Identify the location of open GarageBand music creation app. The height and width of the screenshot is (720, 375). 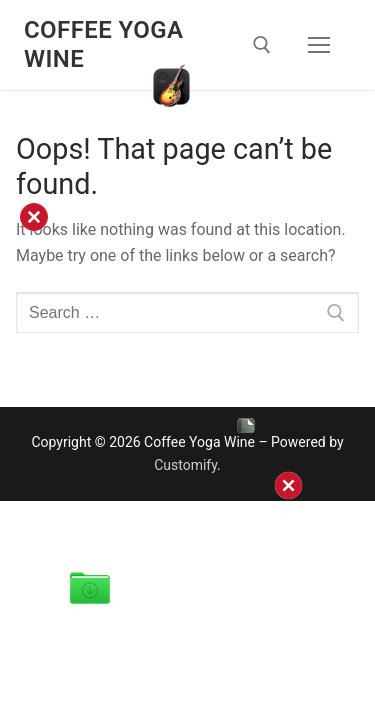
(171, 86).